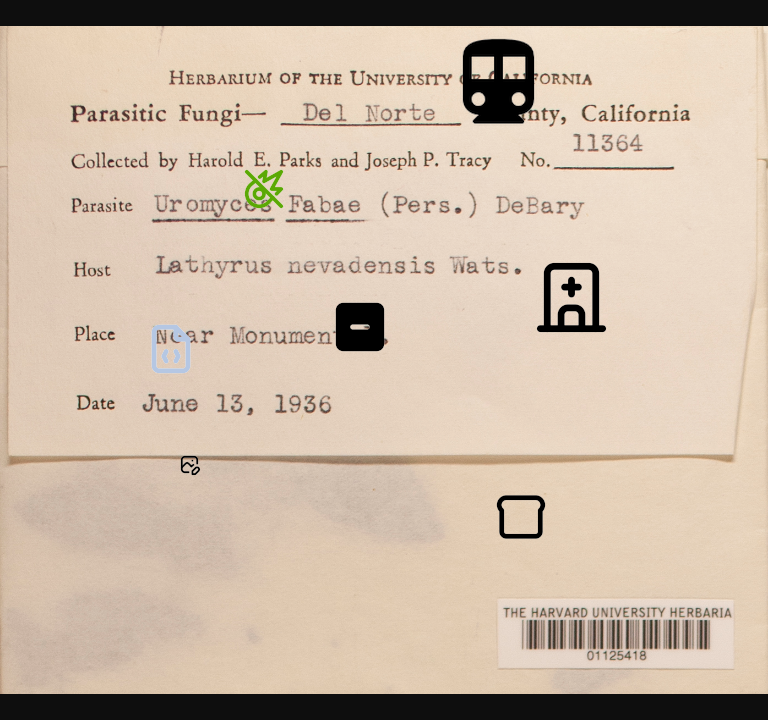 The height and width of the screenshot is (720, 768). Describe the element at coordinates (171, 349) in the screenshot. I see `view source code file` at that location.